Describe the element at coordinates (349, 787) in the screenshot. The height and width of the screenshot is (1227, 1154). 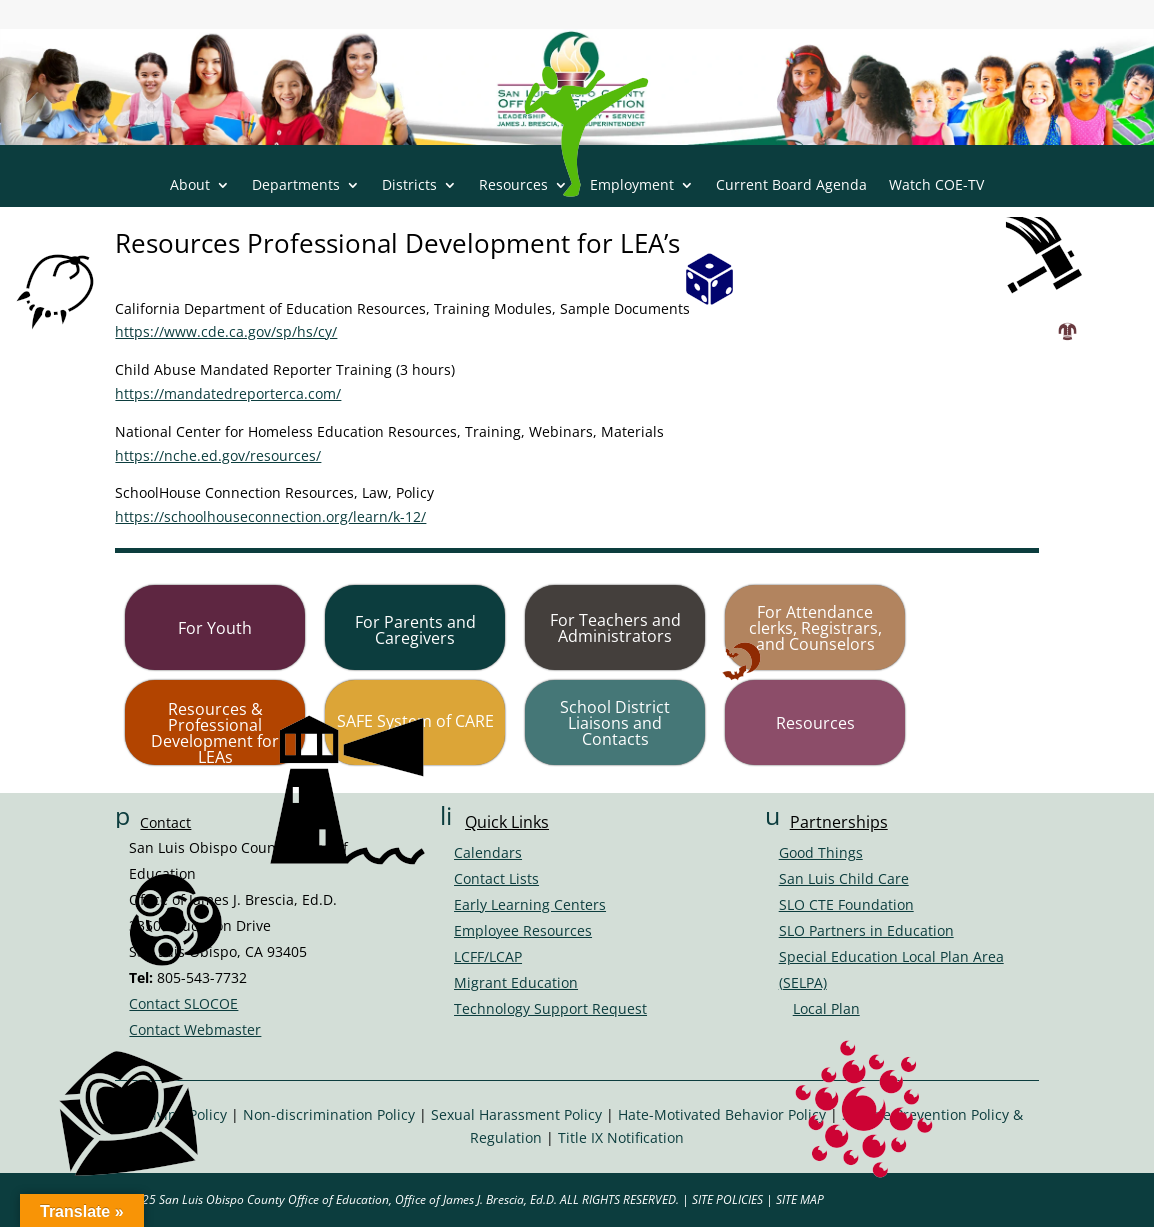
I see `navigate to coastal or maritime features` at that location.